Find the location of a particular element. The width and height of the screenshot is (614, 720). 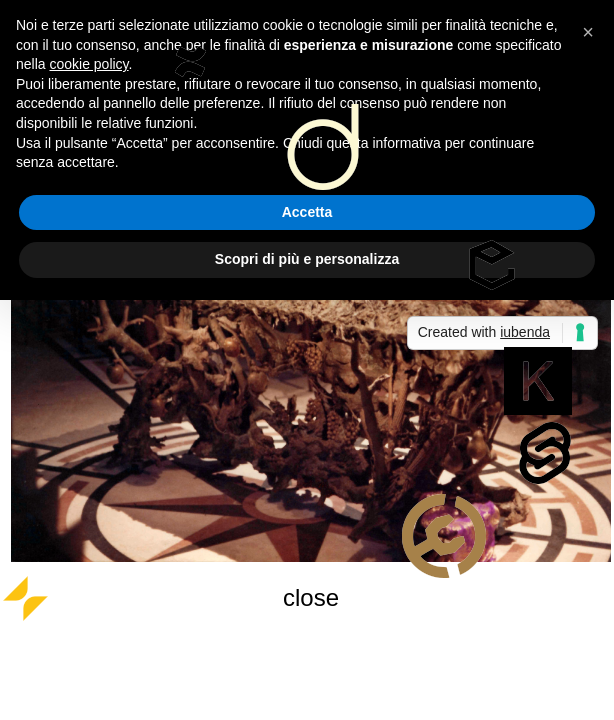

Keras deep learning framework logo is located at coordinates (538, 381).